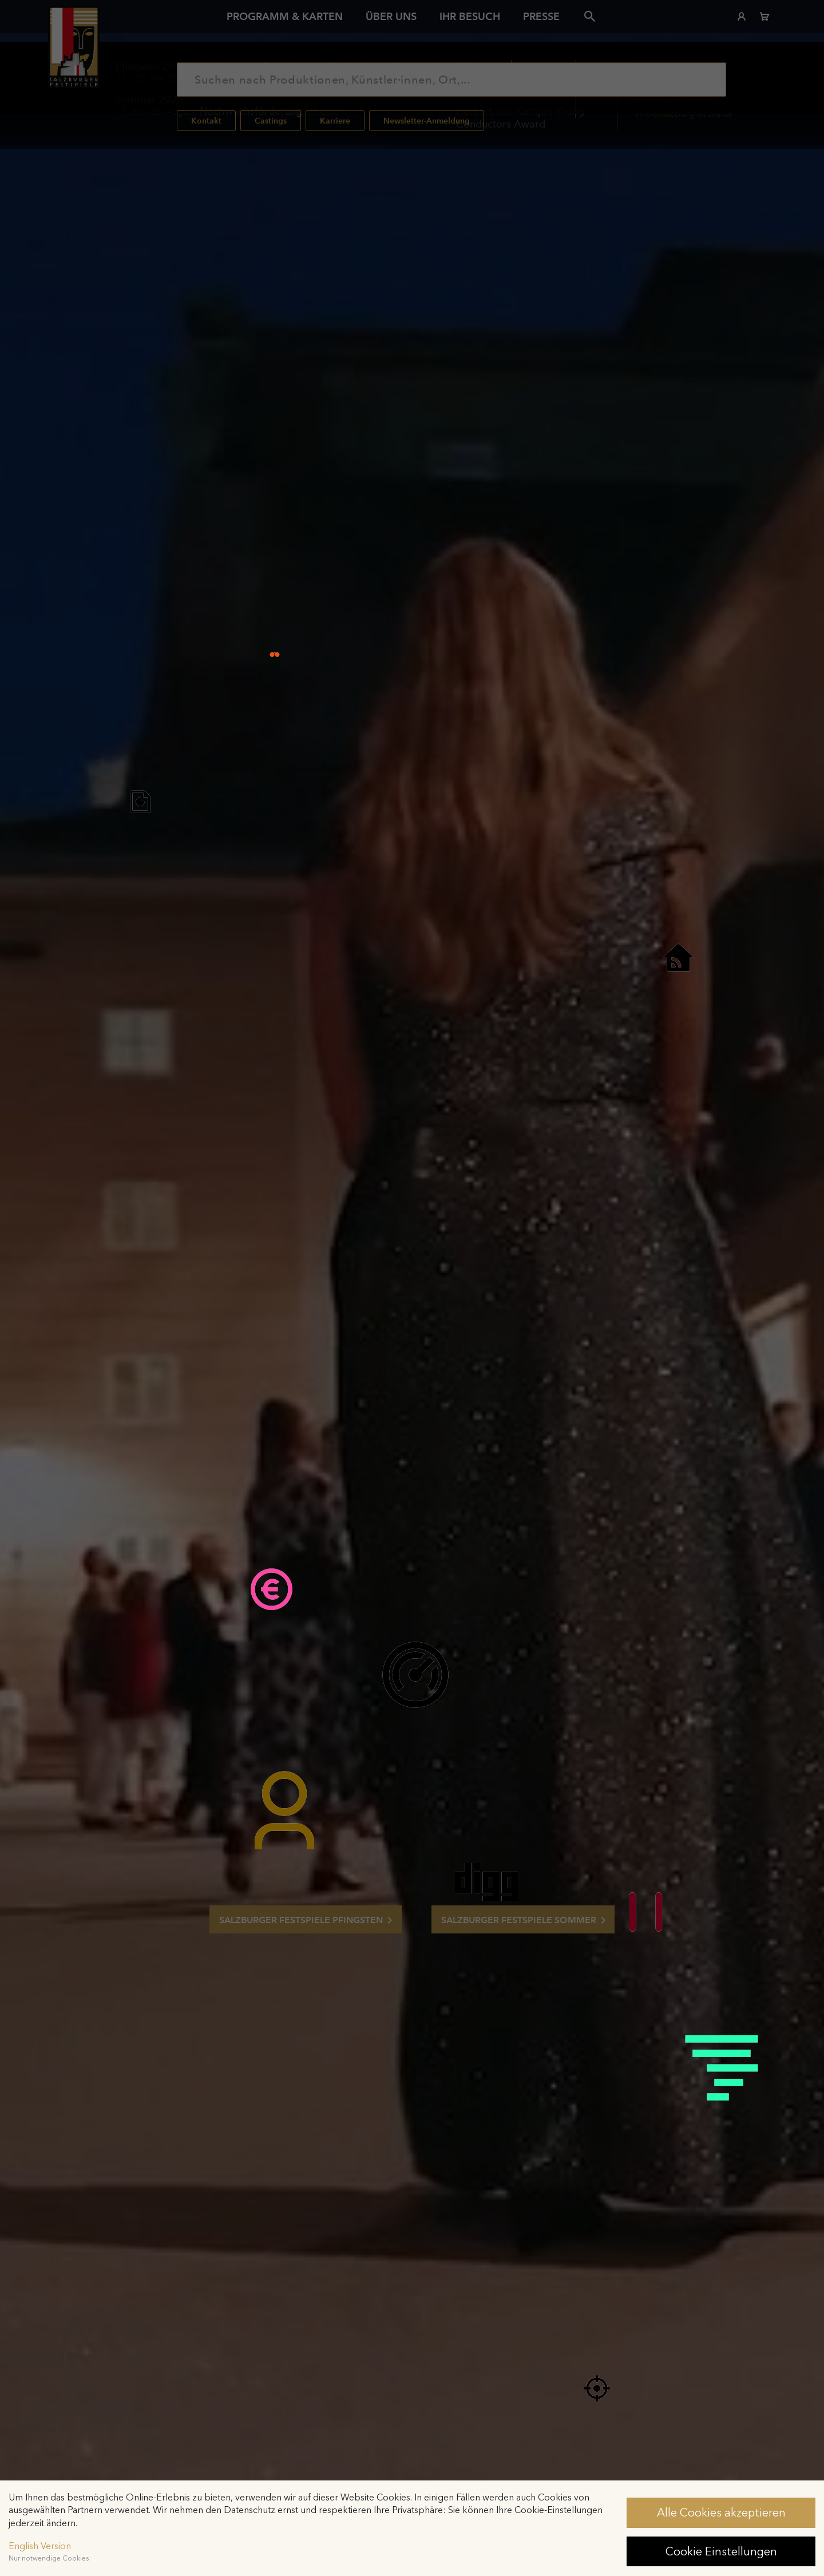  I want to click on view euro currency balance, so click(271, 1589).